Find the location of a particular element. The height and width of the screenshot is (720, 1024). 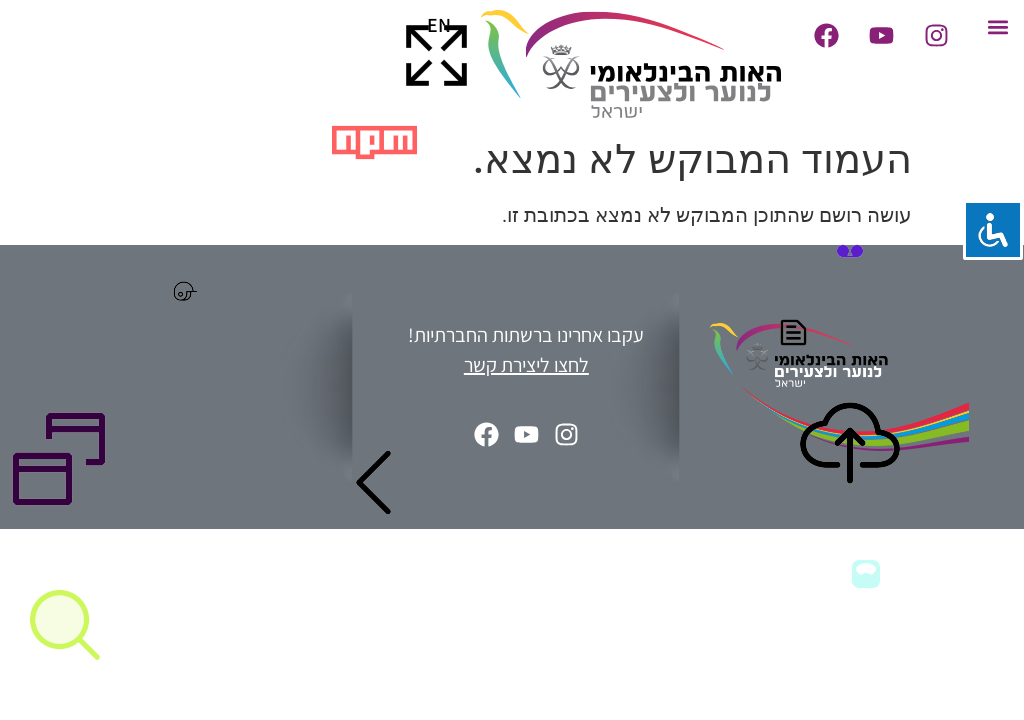

npm package manager logo is located at coordinates (374, 142).